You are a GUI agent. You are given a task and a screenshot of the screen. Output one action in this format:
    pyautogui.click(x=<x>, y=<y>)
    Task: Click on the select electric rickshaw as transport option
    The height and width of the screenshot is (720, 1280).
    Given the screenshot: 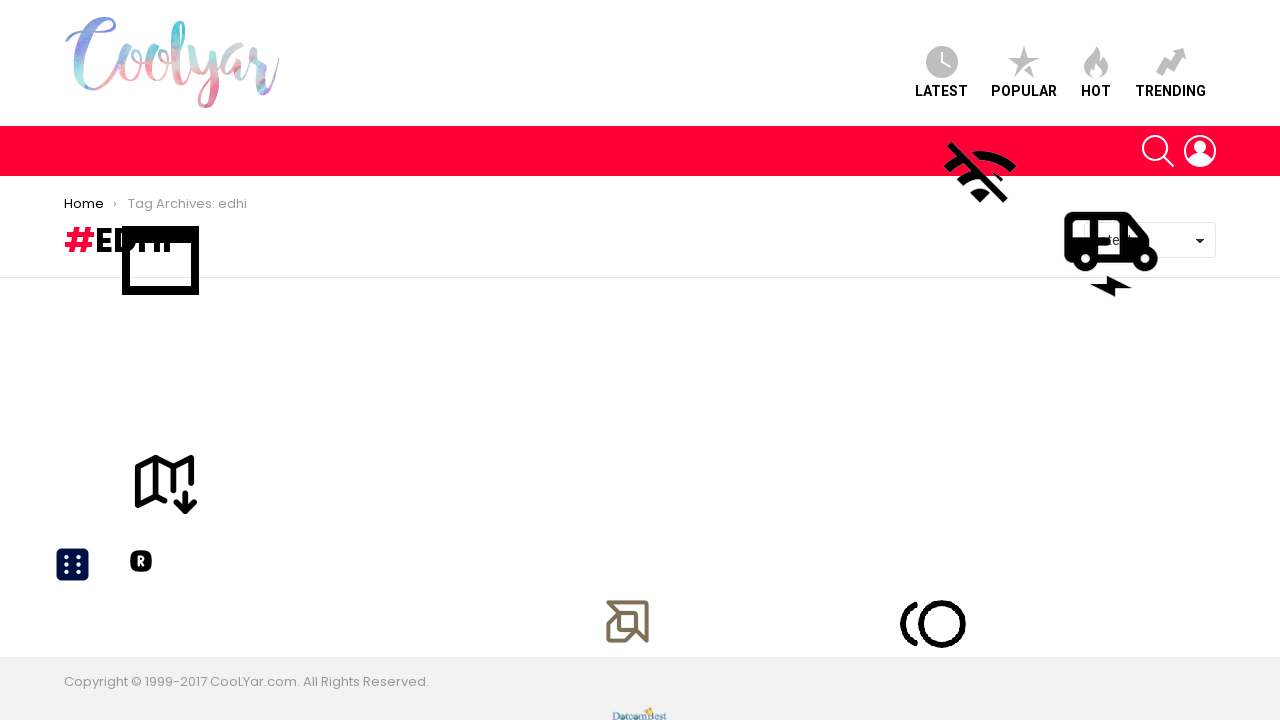 What is the action you would take?
    pyautogui.click(x=1111, y=250)
    